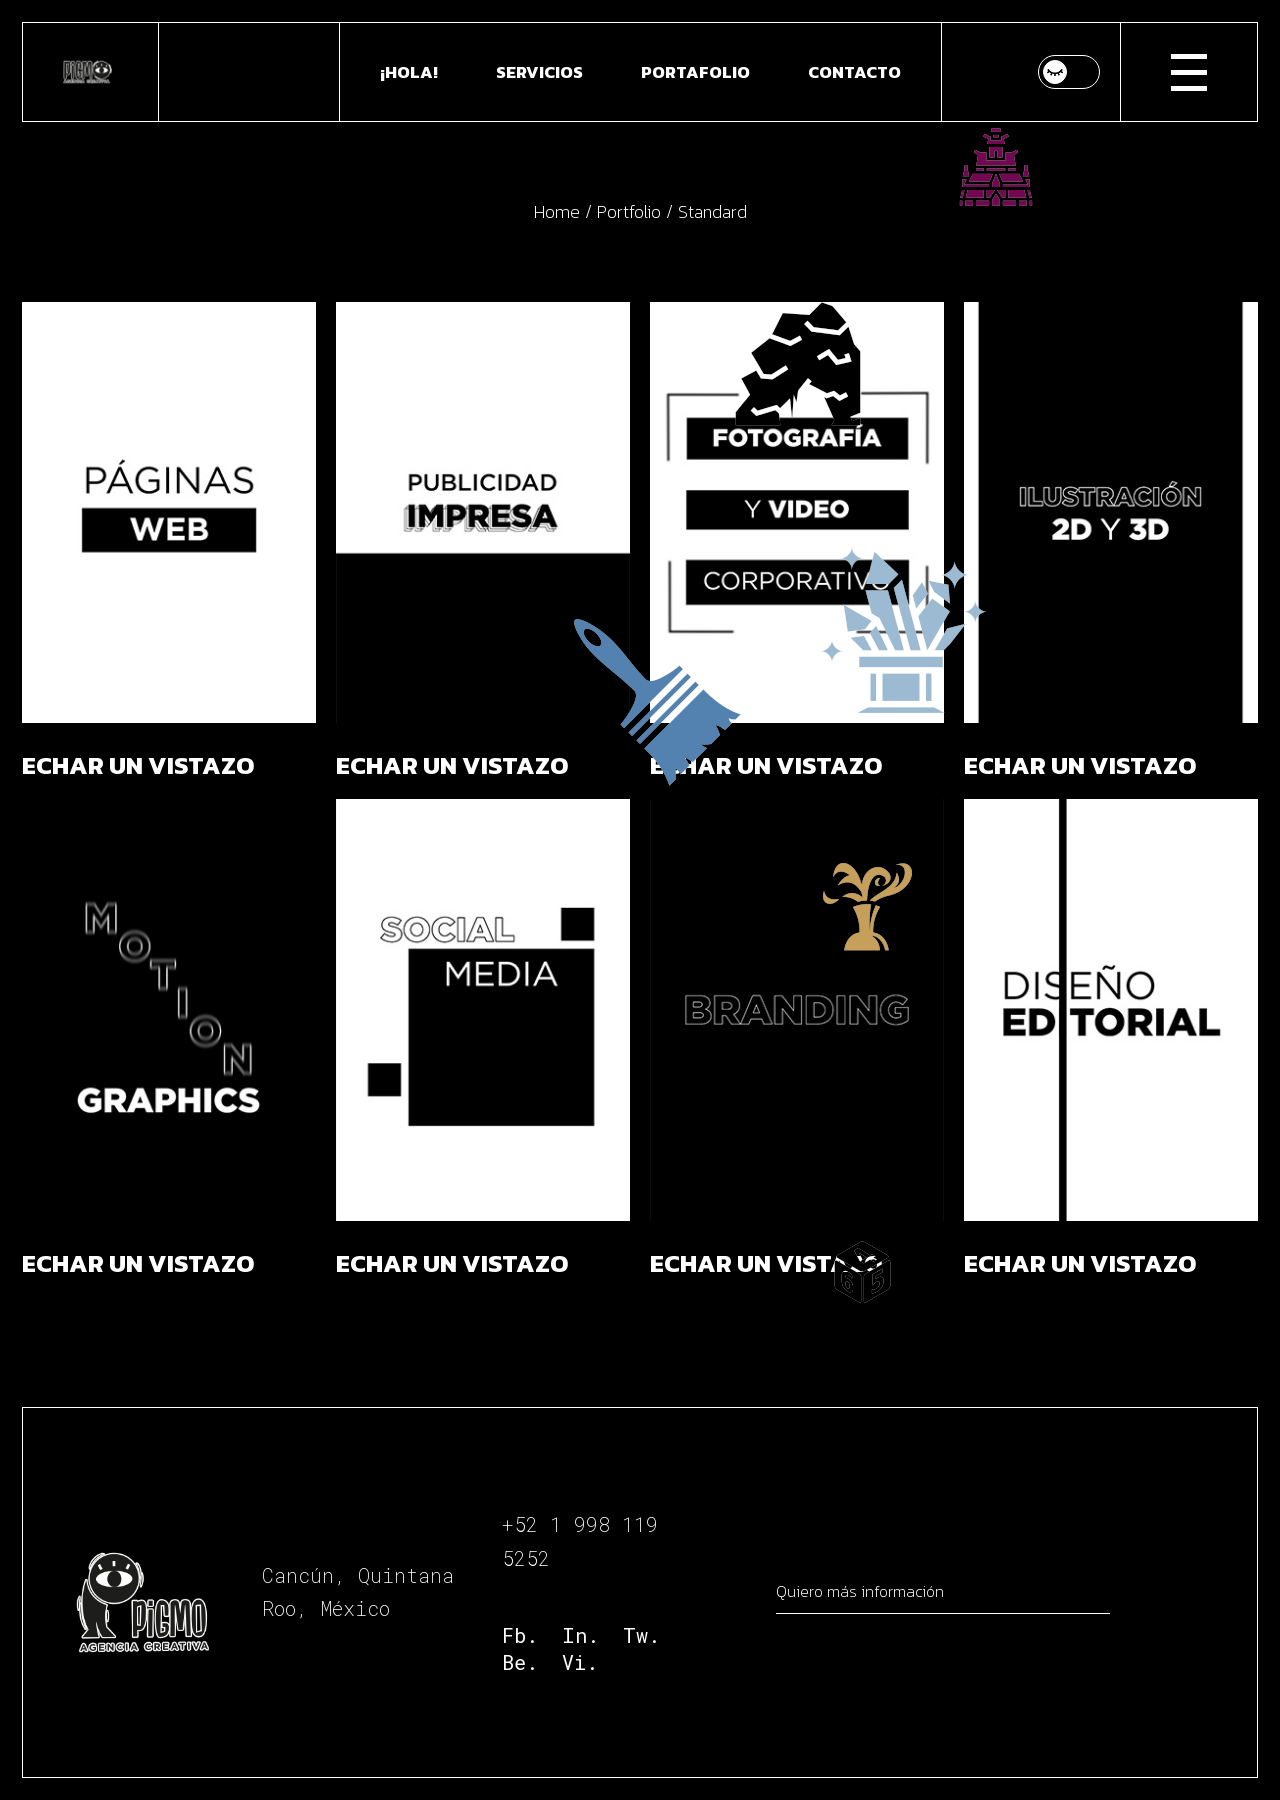 The width and height of the screenshot is (1280, 1800). What do you see at coordinates (867, 906) in the screenshot?
I see `potion or magical item in inventory` at bounding box center [867, 906].